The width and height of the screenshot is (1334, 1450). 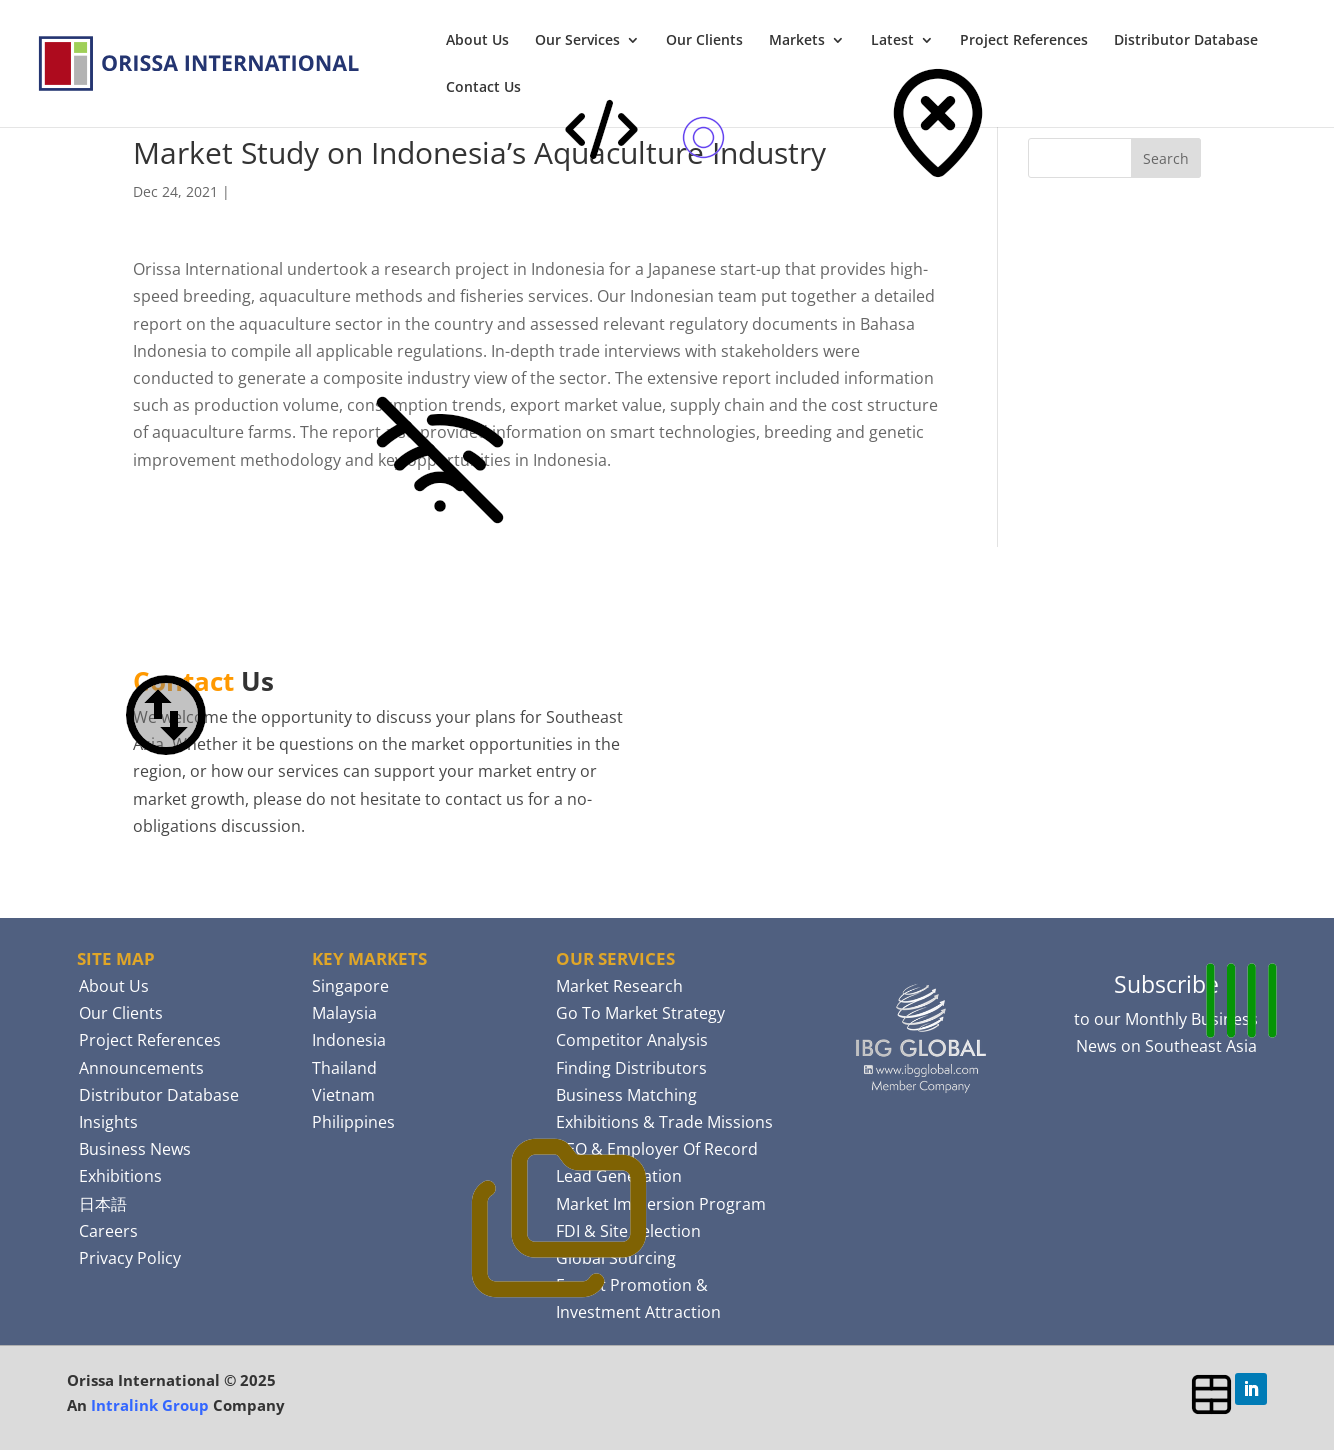 What do you see at coordinates (559, 1218) in the screenshot?
I see `view all folders` at bounding box center [559, 1218].